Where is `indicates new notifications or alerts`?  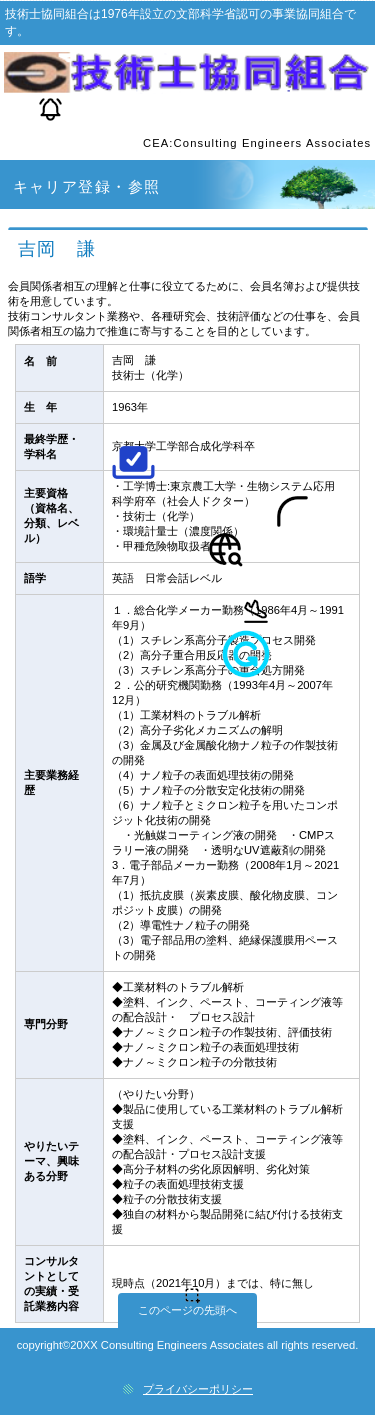
indicates new notifications or alerts is located at coordinates (50, 109).